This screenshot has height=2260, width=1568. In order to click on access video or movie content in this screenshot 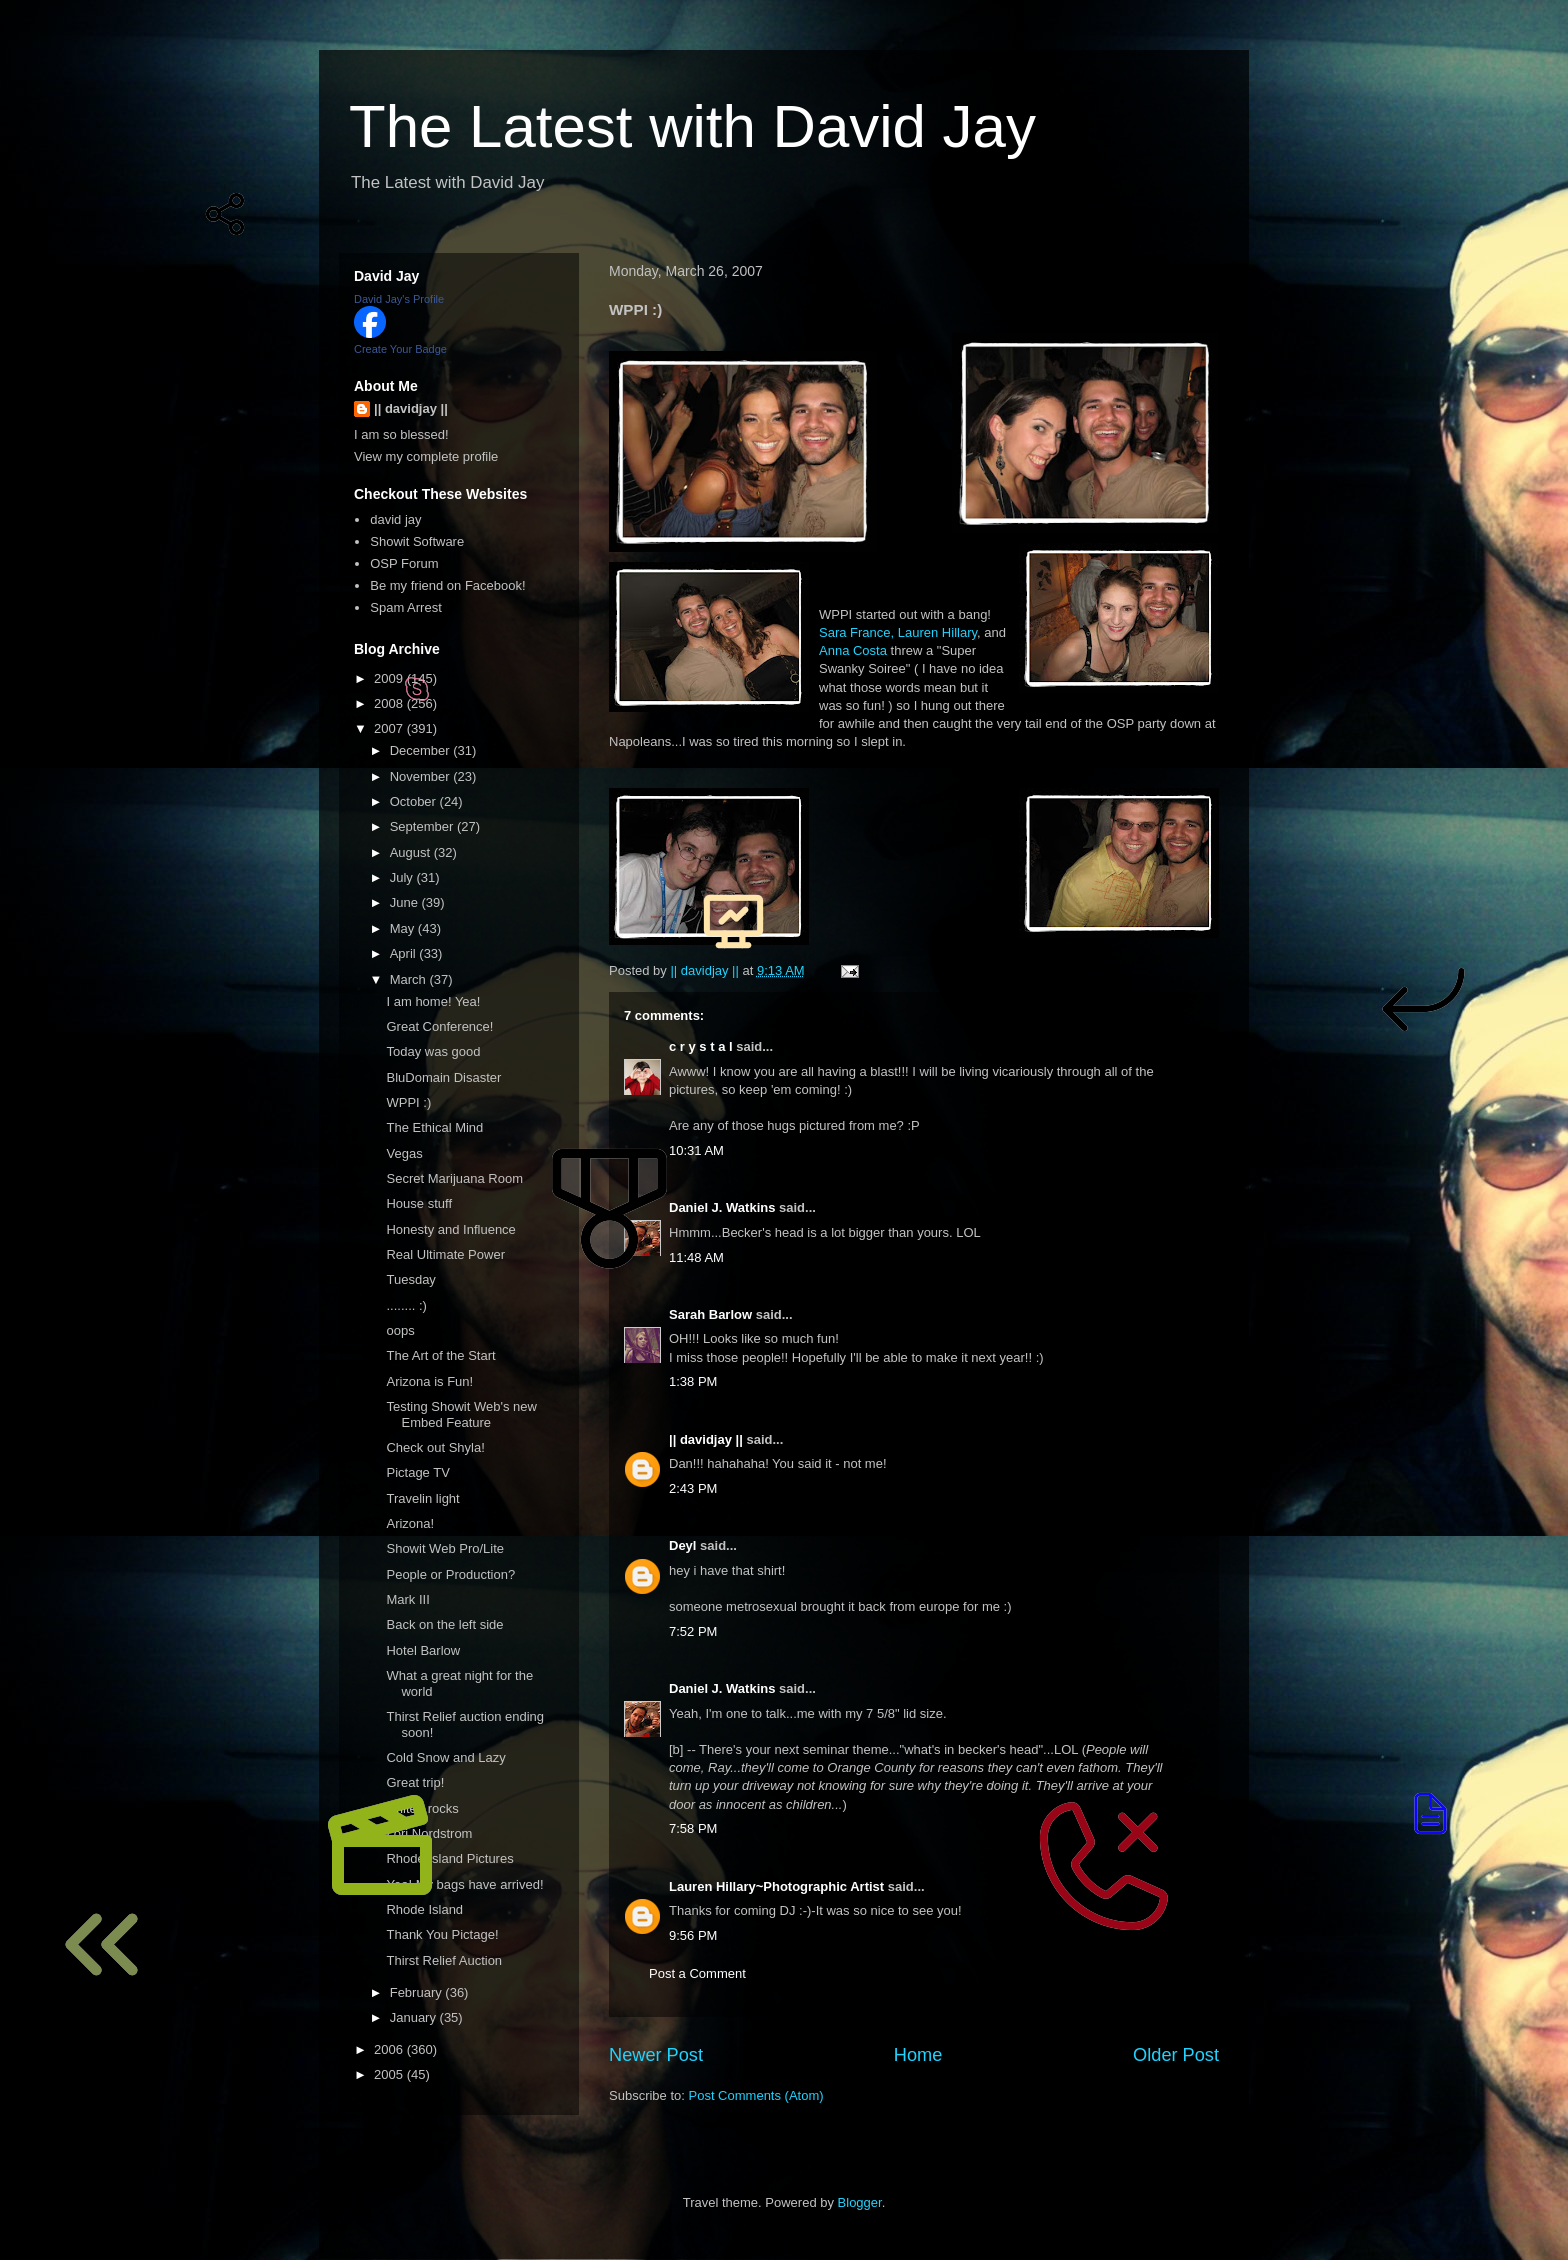, I will do `click(382, 1849)`.